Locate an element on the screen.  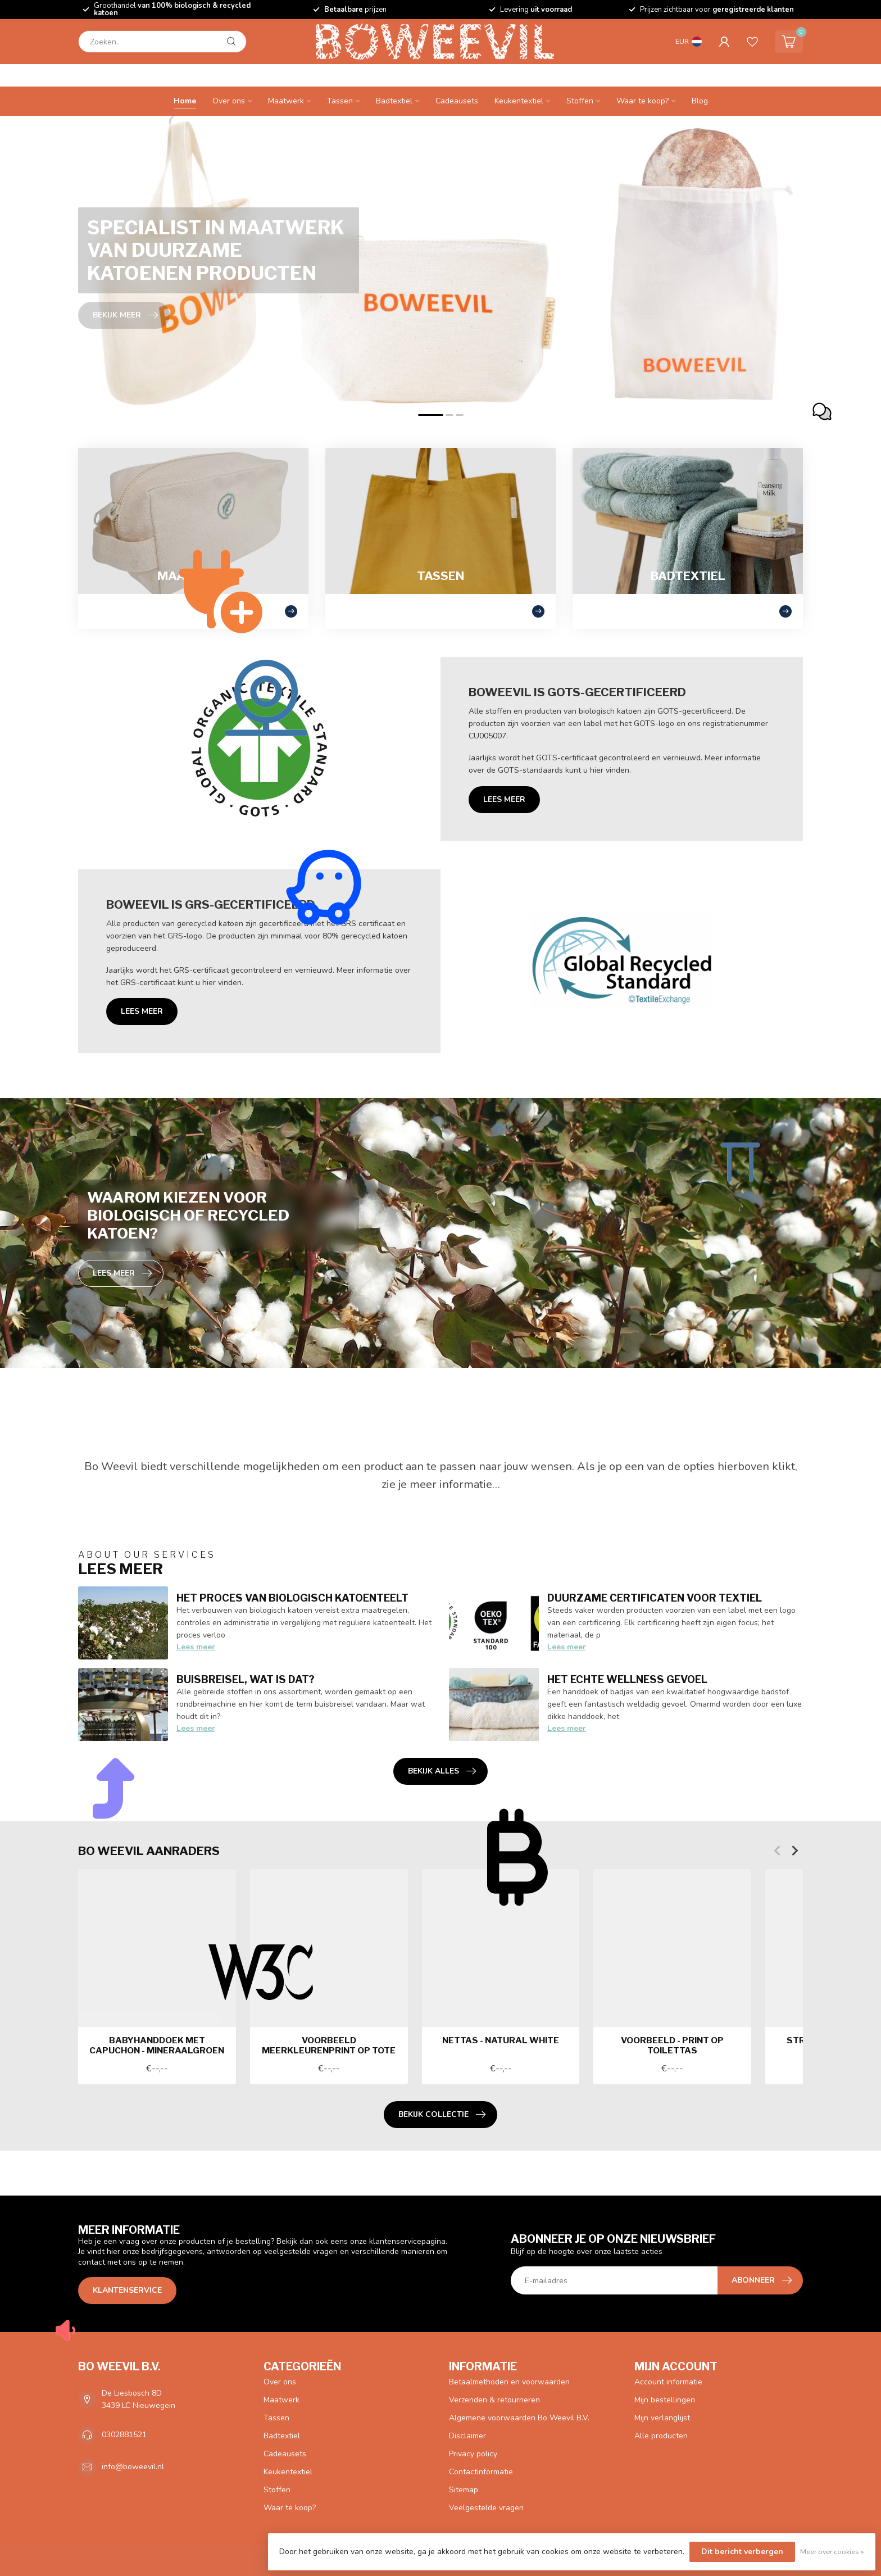
view bitcoin balance or wallet is located at coordinates (517, 1857).